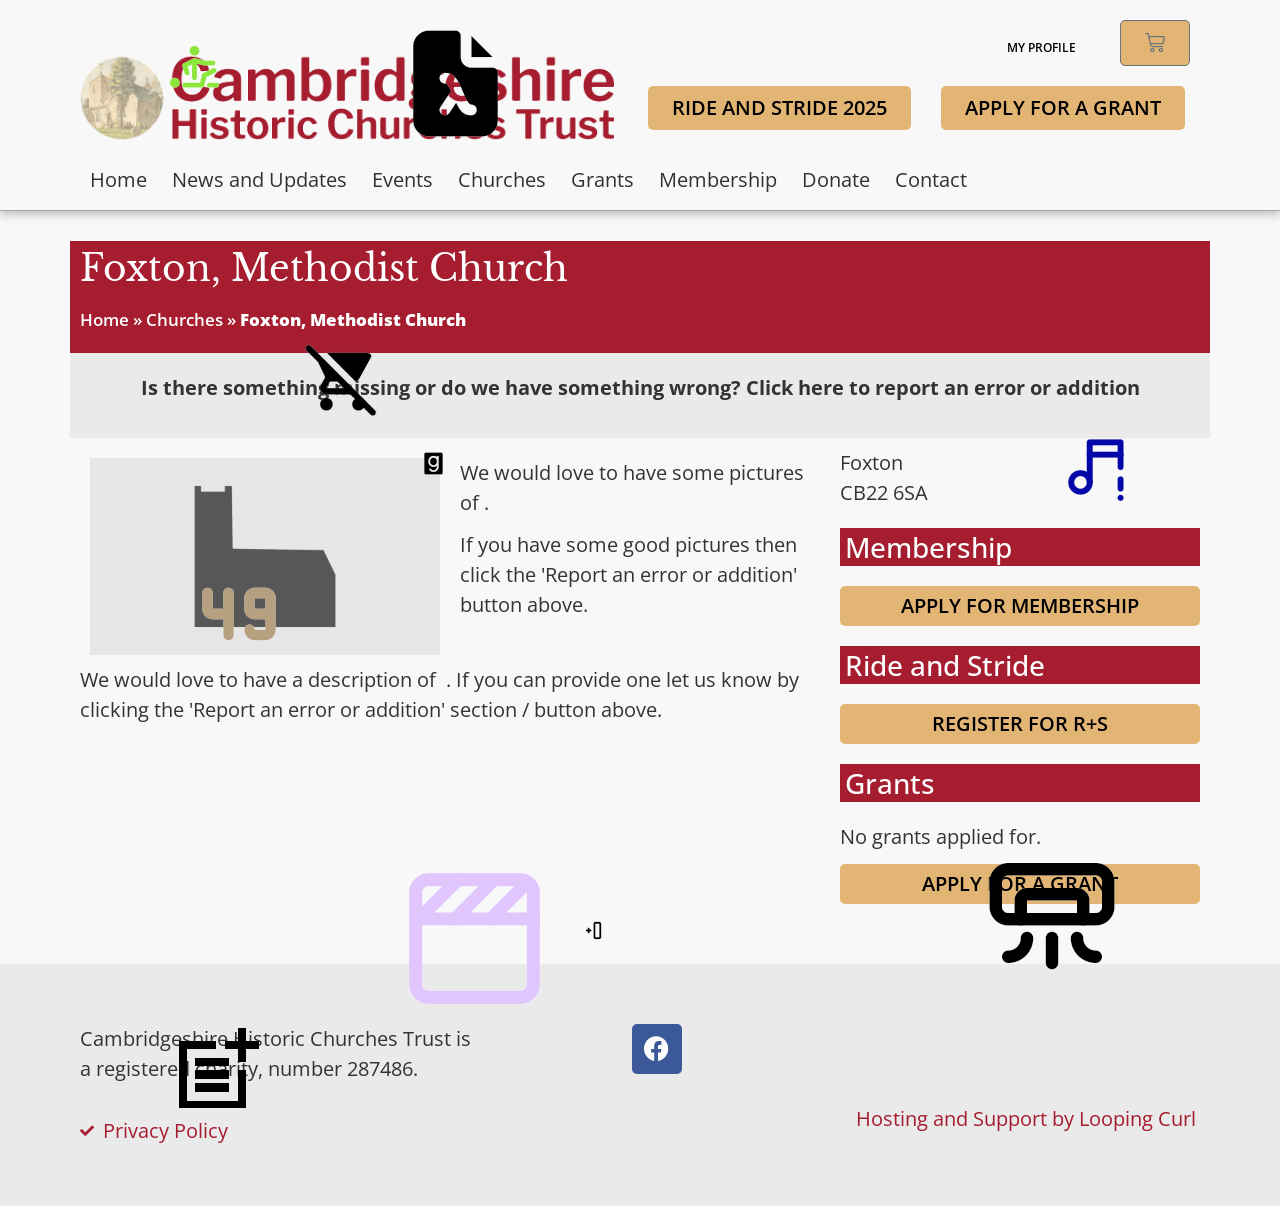  Describe the element at coordinates (455, 83) in the screenshot. I see `open a lambda function file` at that location.